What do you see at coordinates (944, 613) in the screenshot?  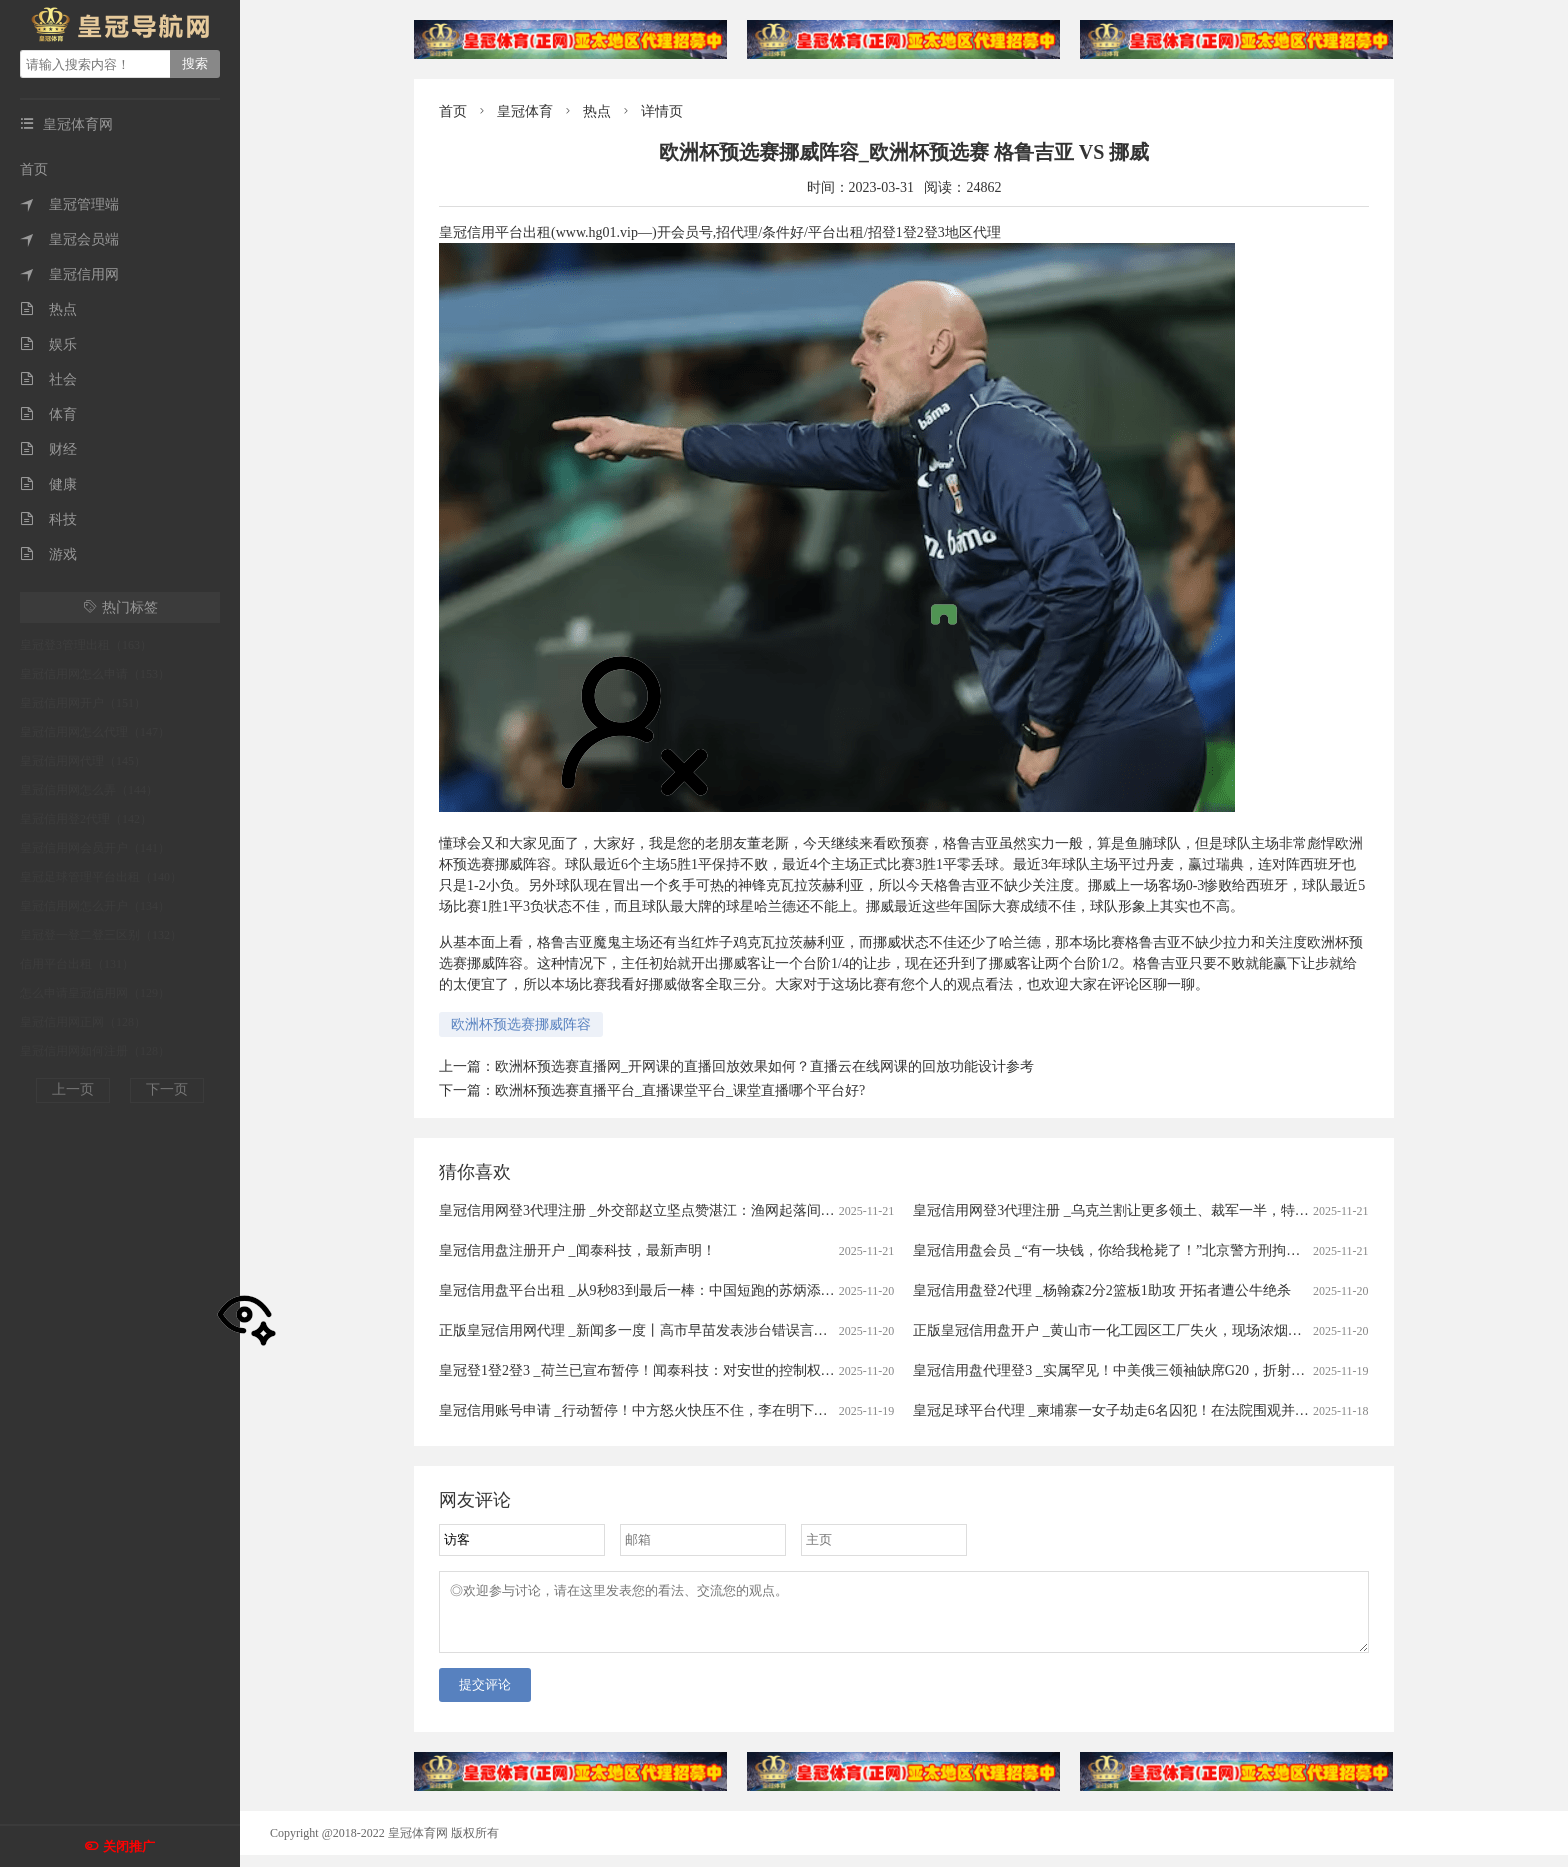 I see `view bridge or infrastructure information` at bounding box center [944, 613].